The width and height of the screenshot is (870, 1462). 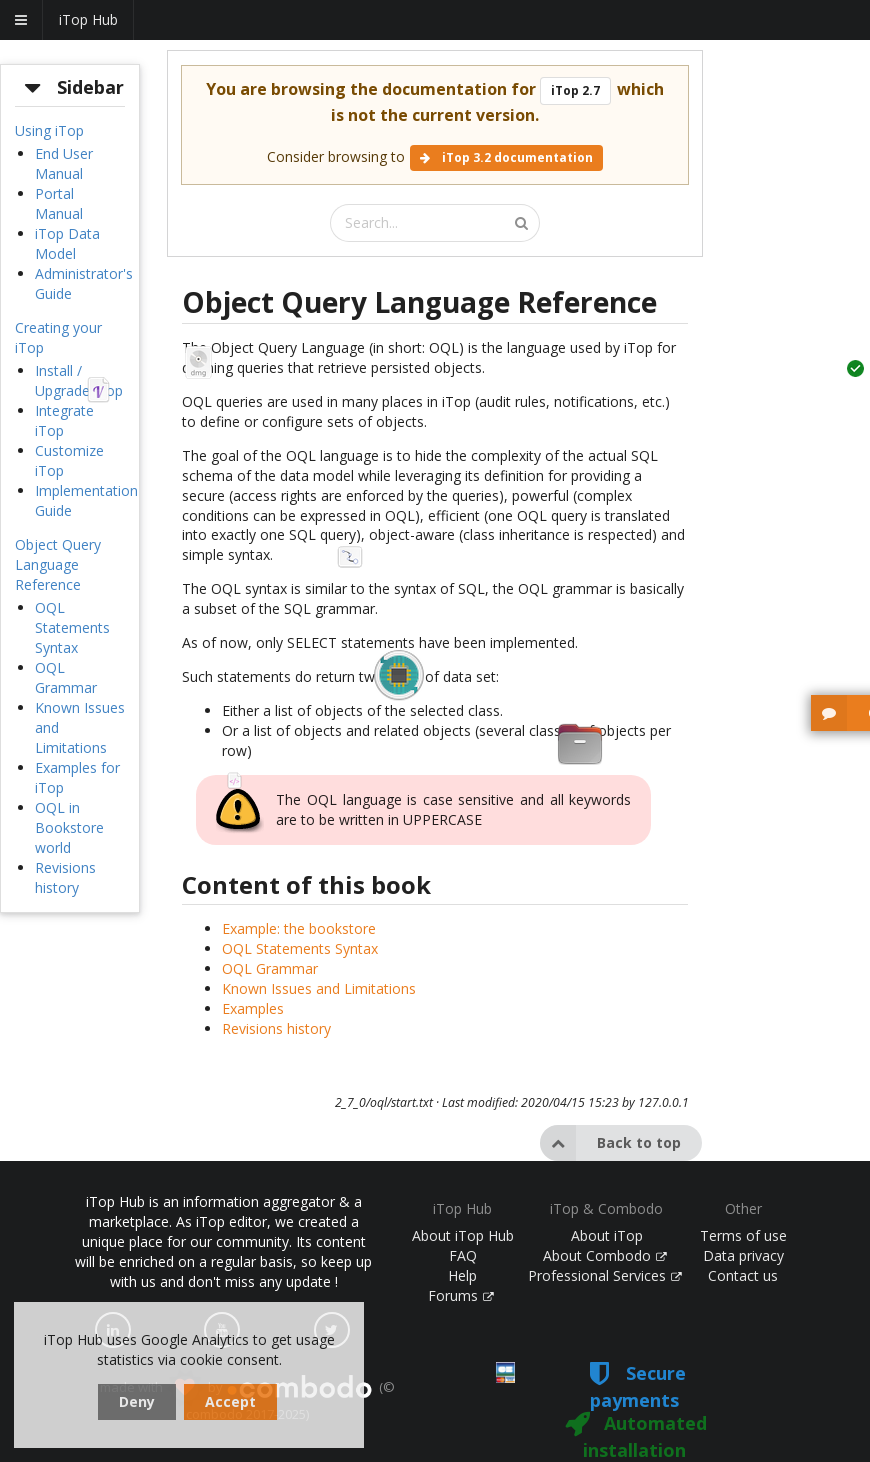 I want to click on open a karbon vector graphics file, so click(x=350, y=556).